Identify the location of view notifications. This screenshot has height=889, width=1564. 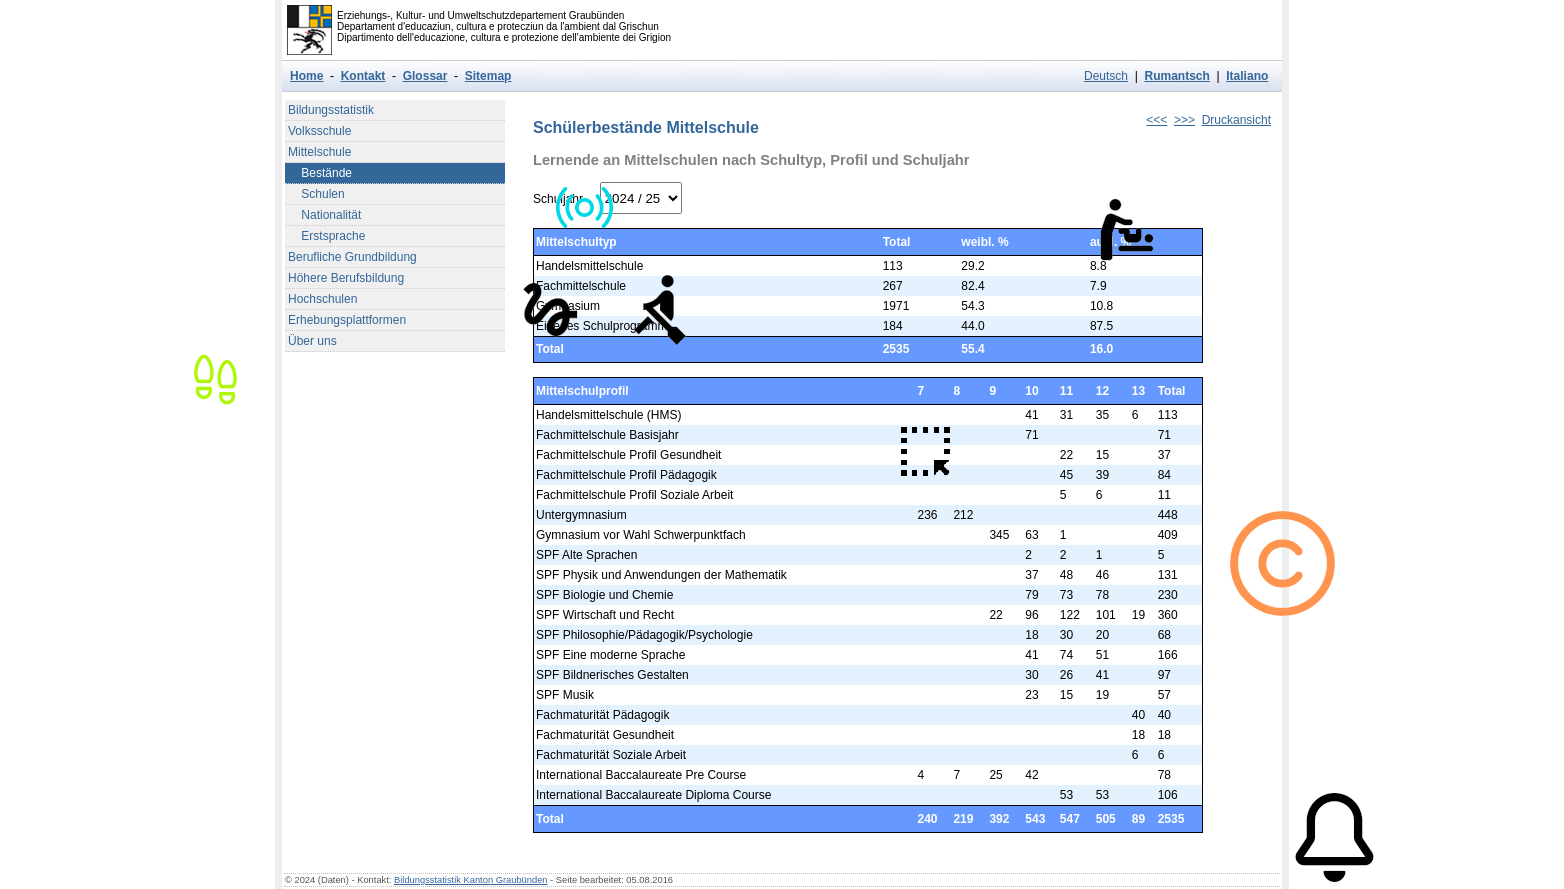
(1334, 837).